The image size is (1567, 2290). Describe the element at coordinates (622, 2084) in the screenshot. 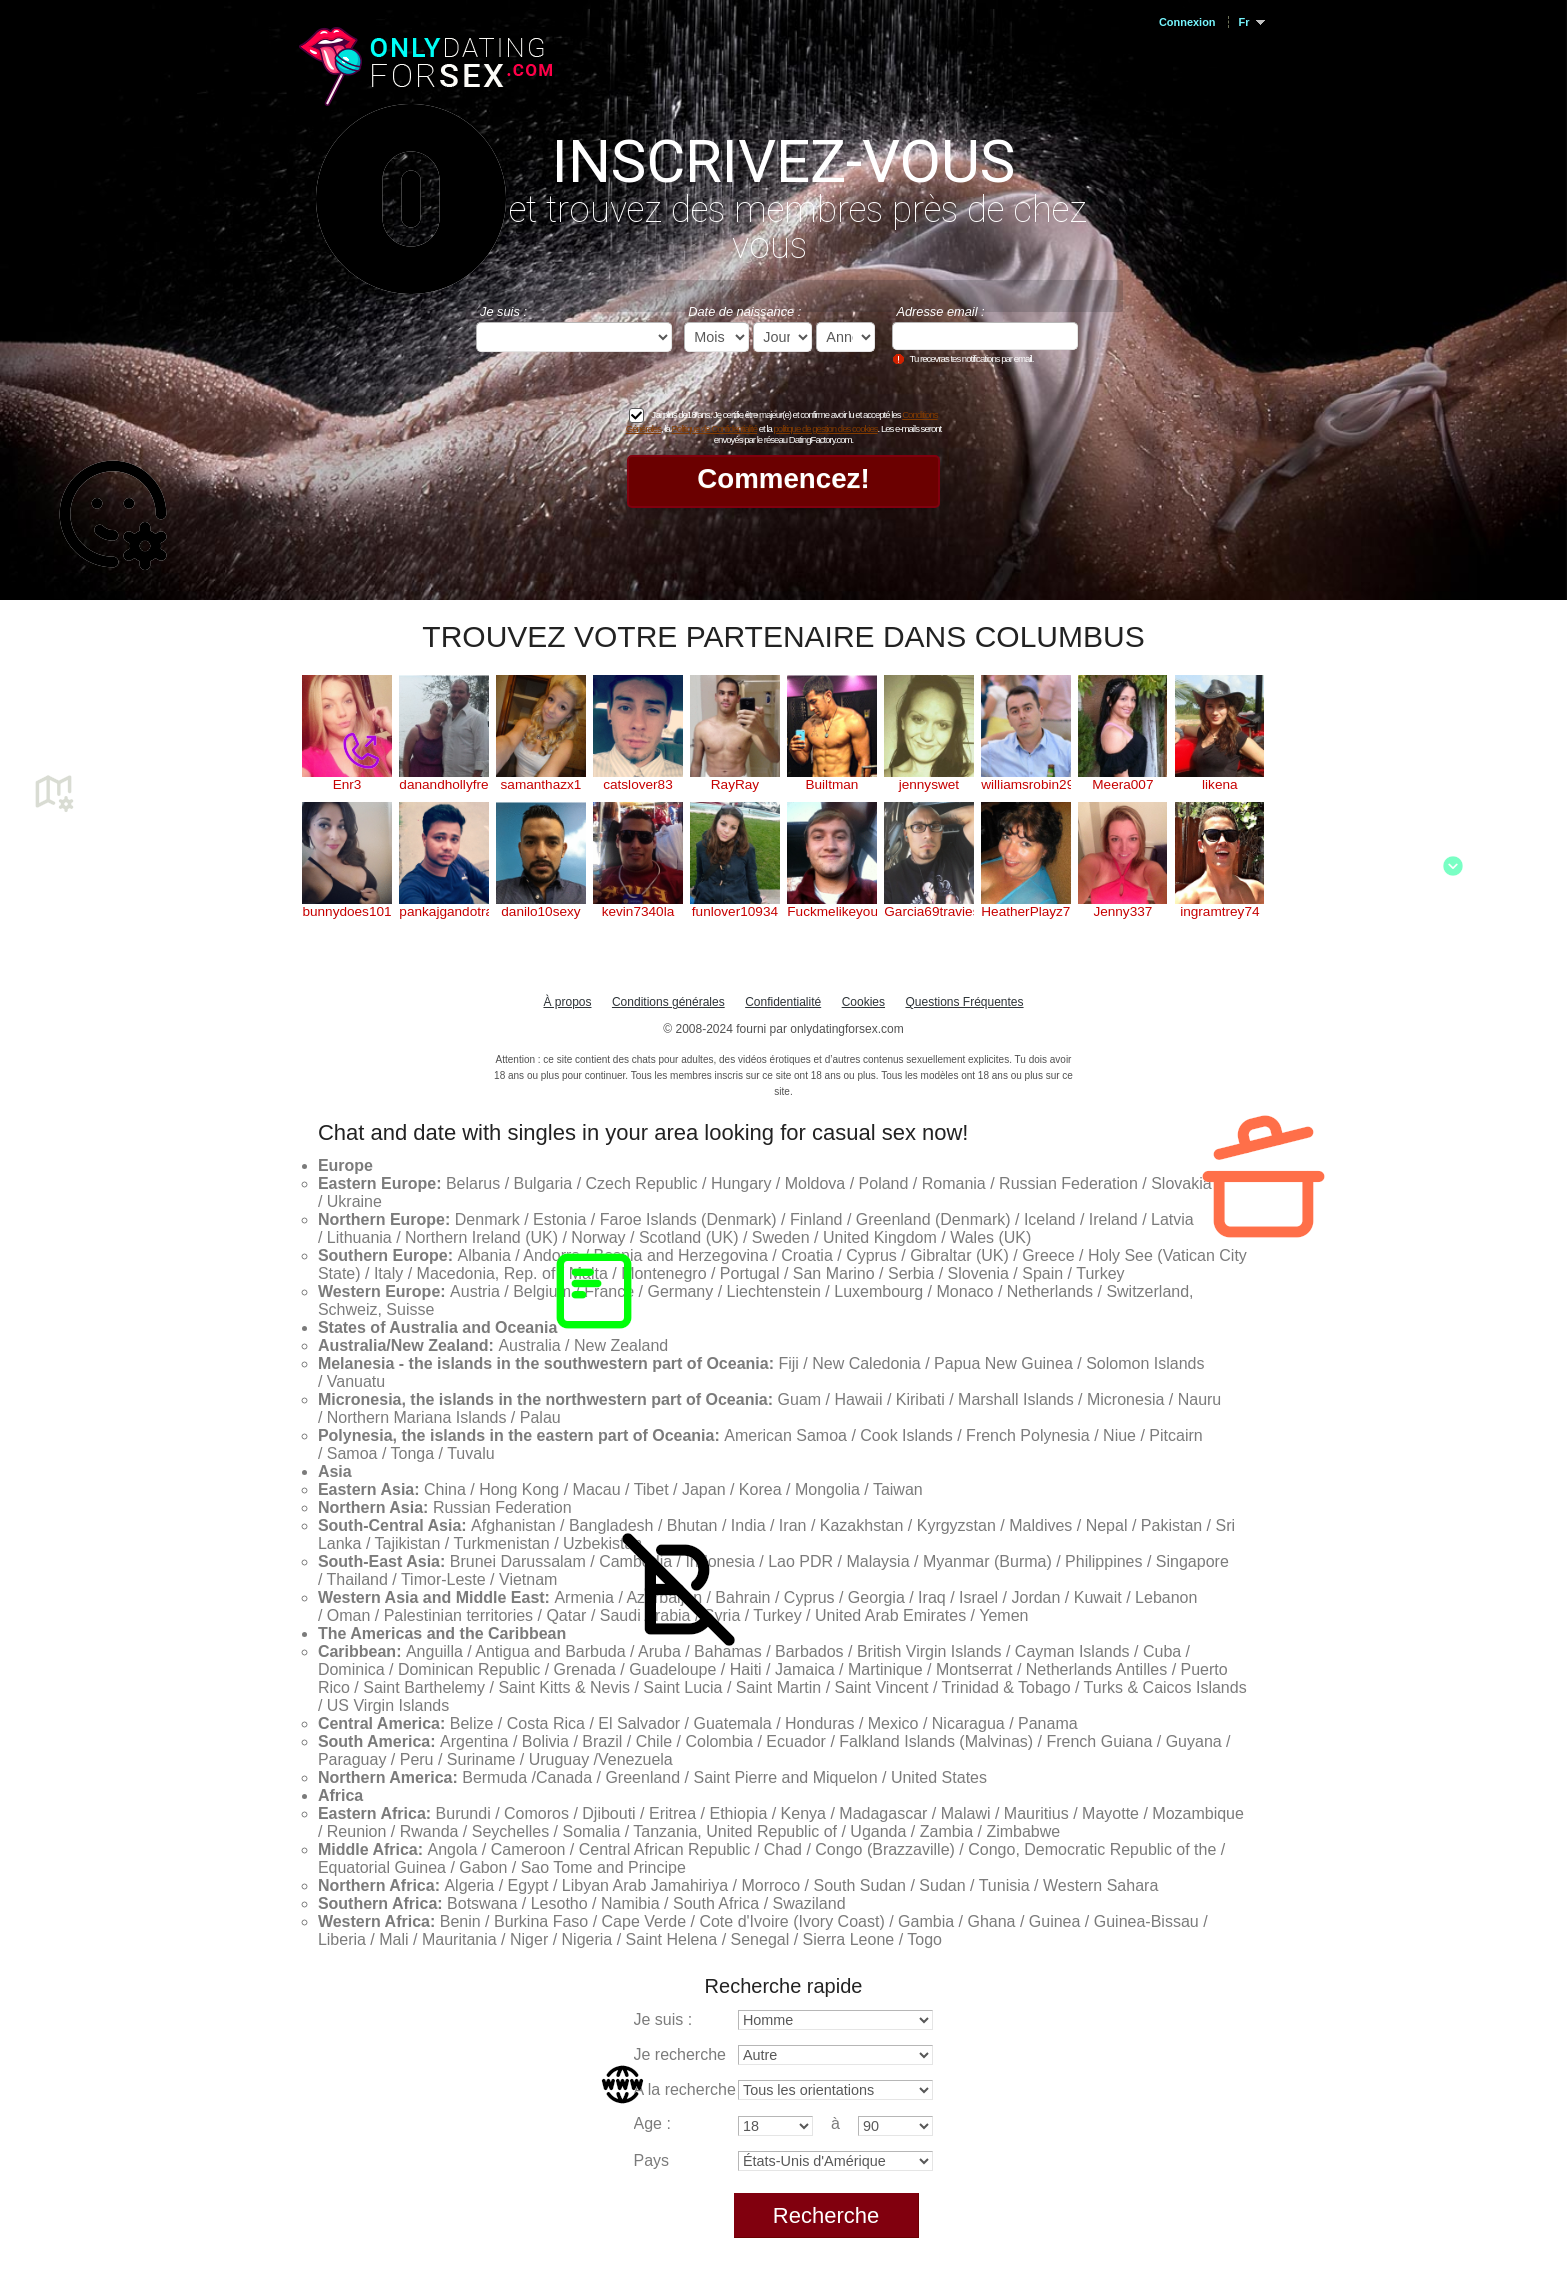

I see `open website or browse the web` at that location.